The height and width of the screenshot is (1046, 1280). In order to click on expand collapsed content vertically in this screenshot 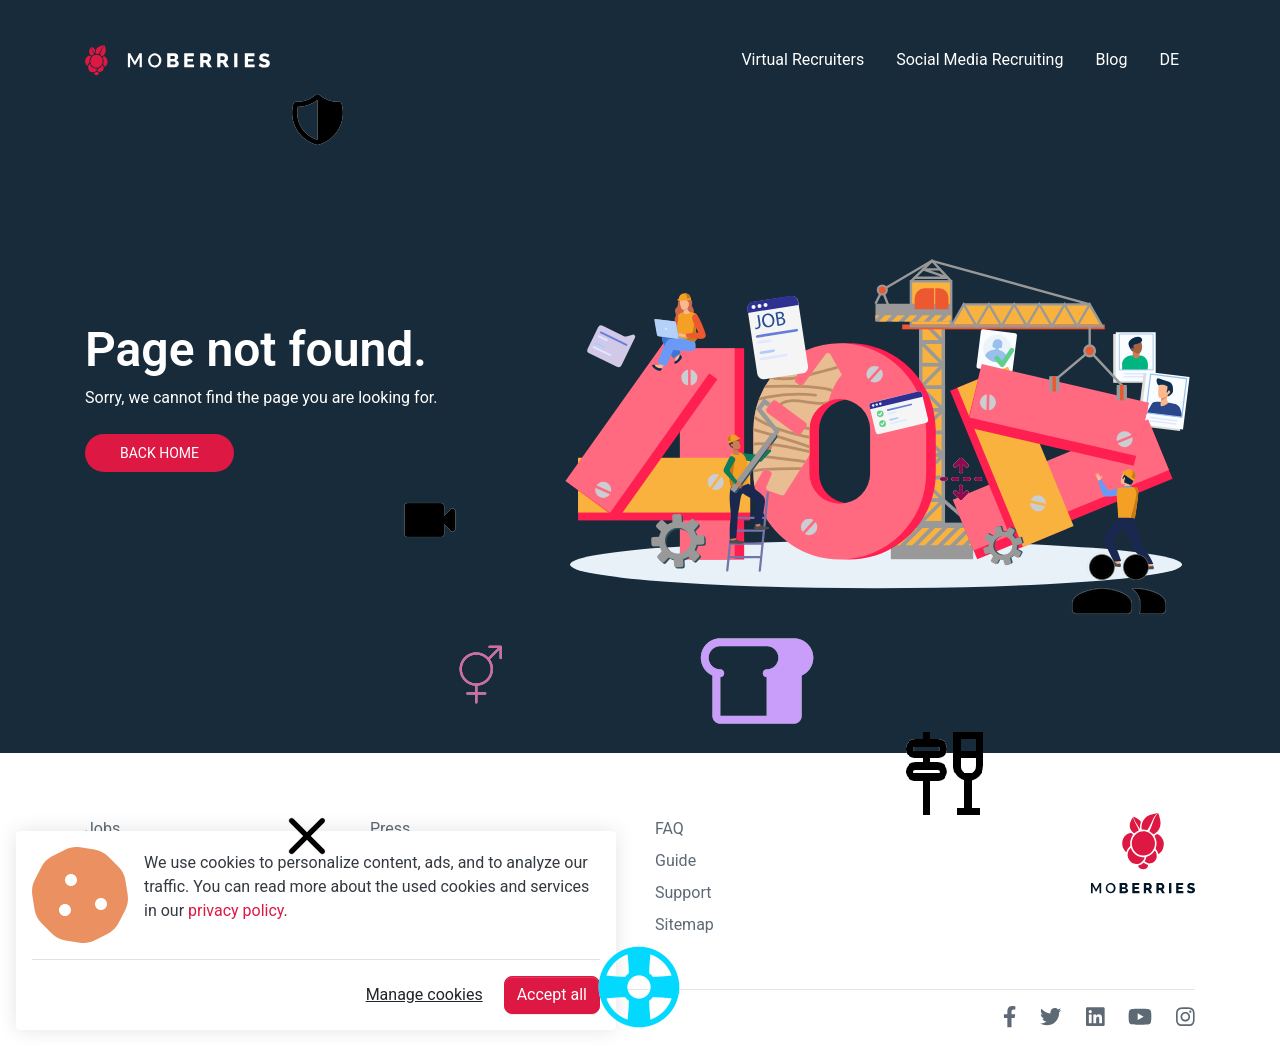, I will do `click(961, 479)`.